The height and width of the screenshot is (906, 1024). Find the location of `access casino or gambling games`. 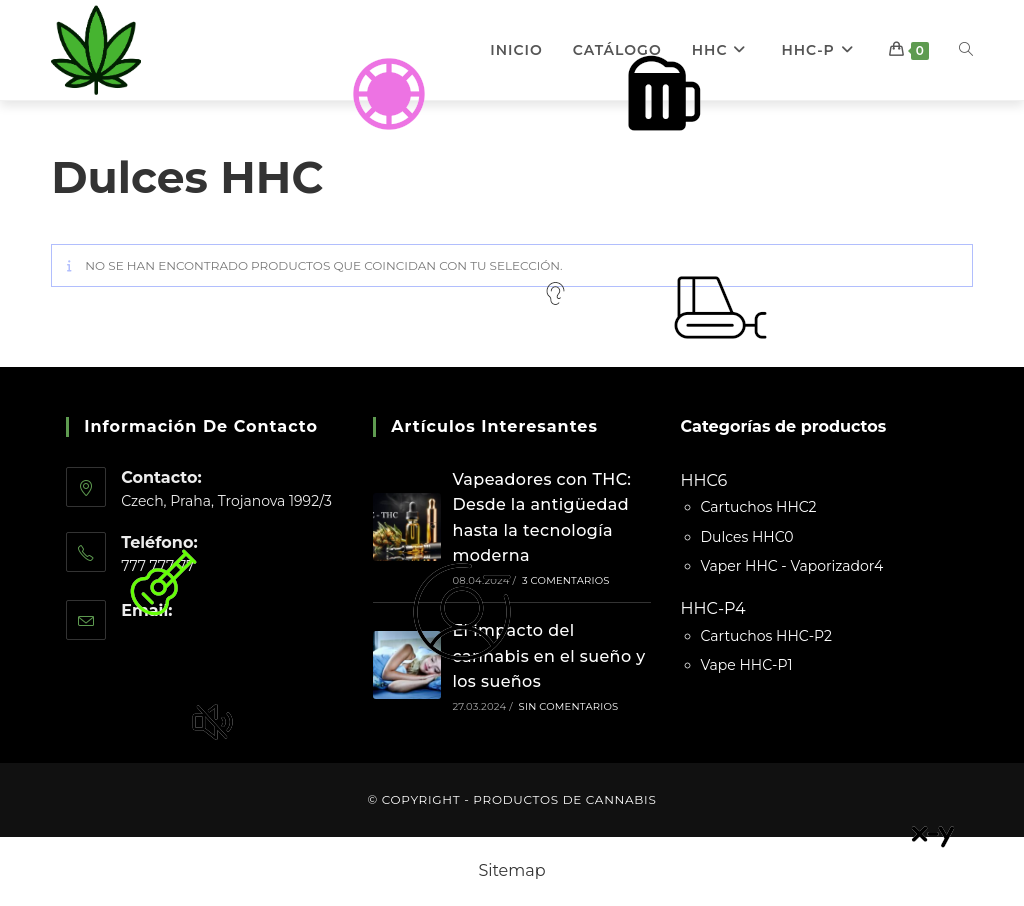

access casino or gambling games is located at coordinates (389, 94).